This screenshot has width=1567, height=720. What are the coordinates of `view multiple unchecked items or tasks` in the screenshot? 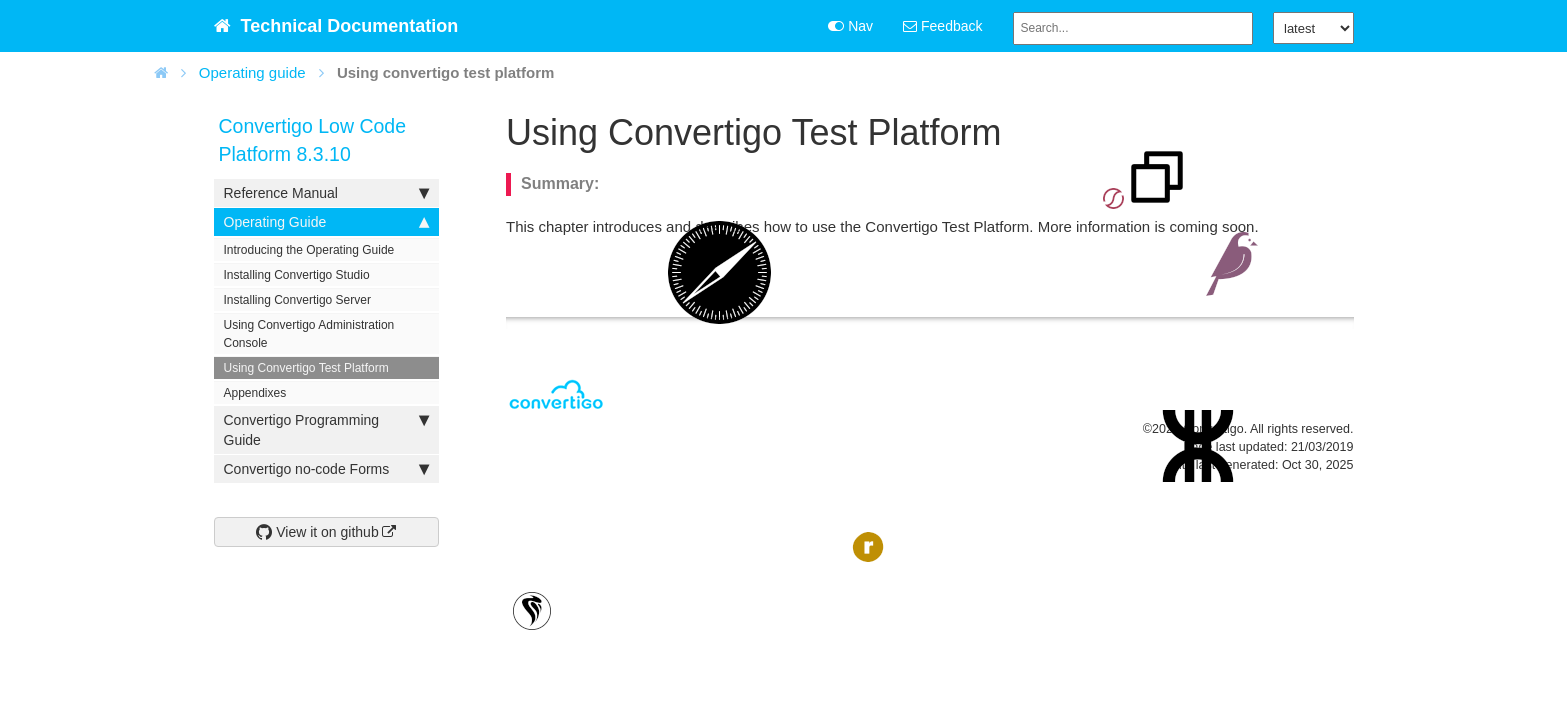 It's located at (1157, 177).